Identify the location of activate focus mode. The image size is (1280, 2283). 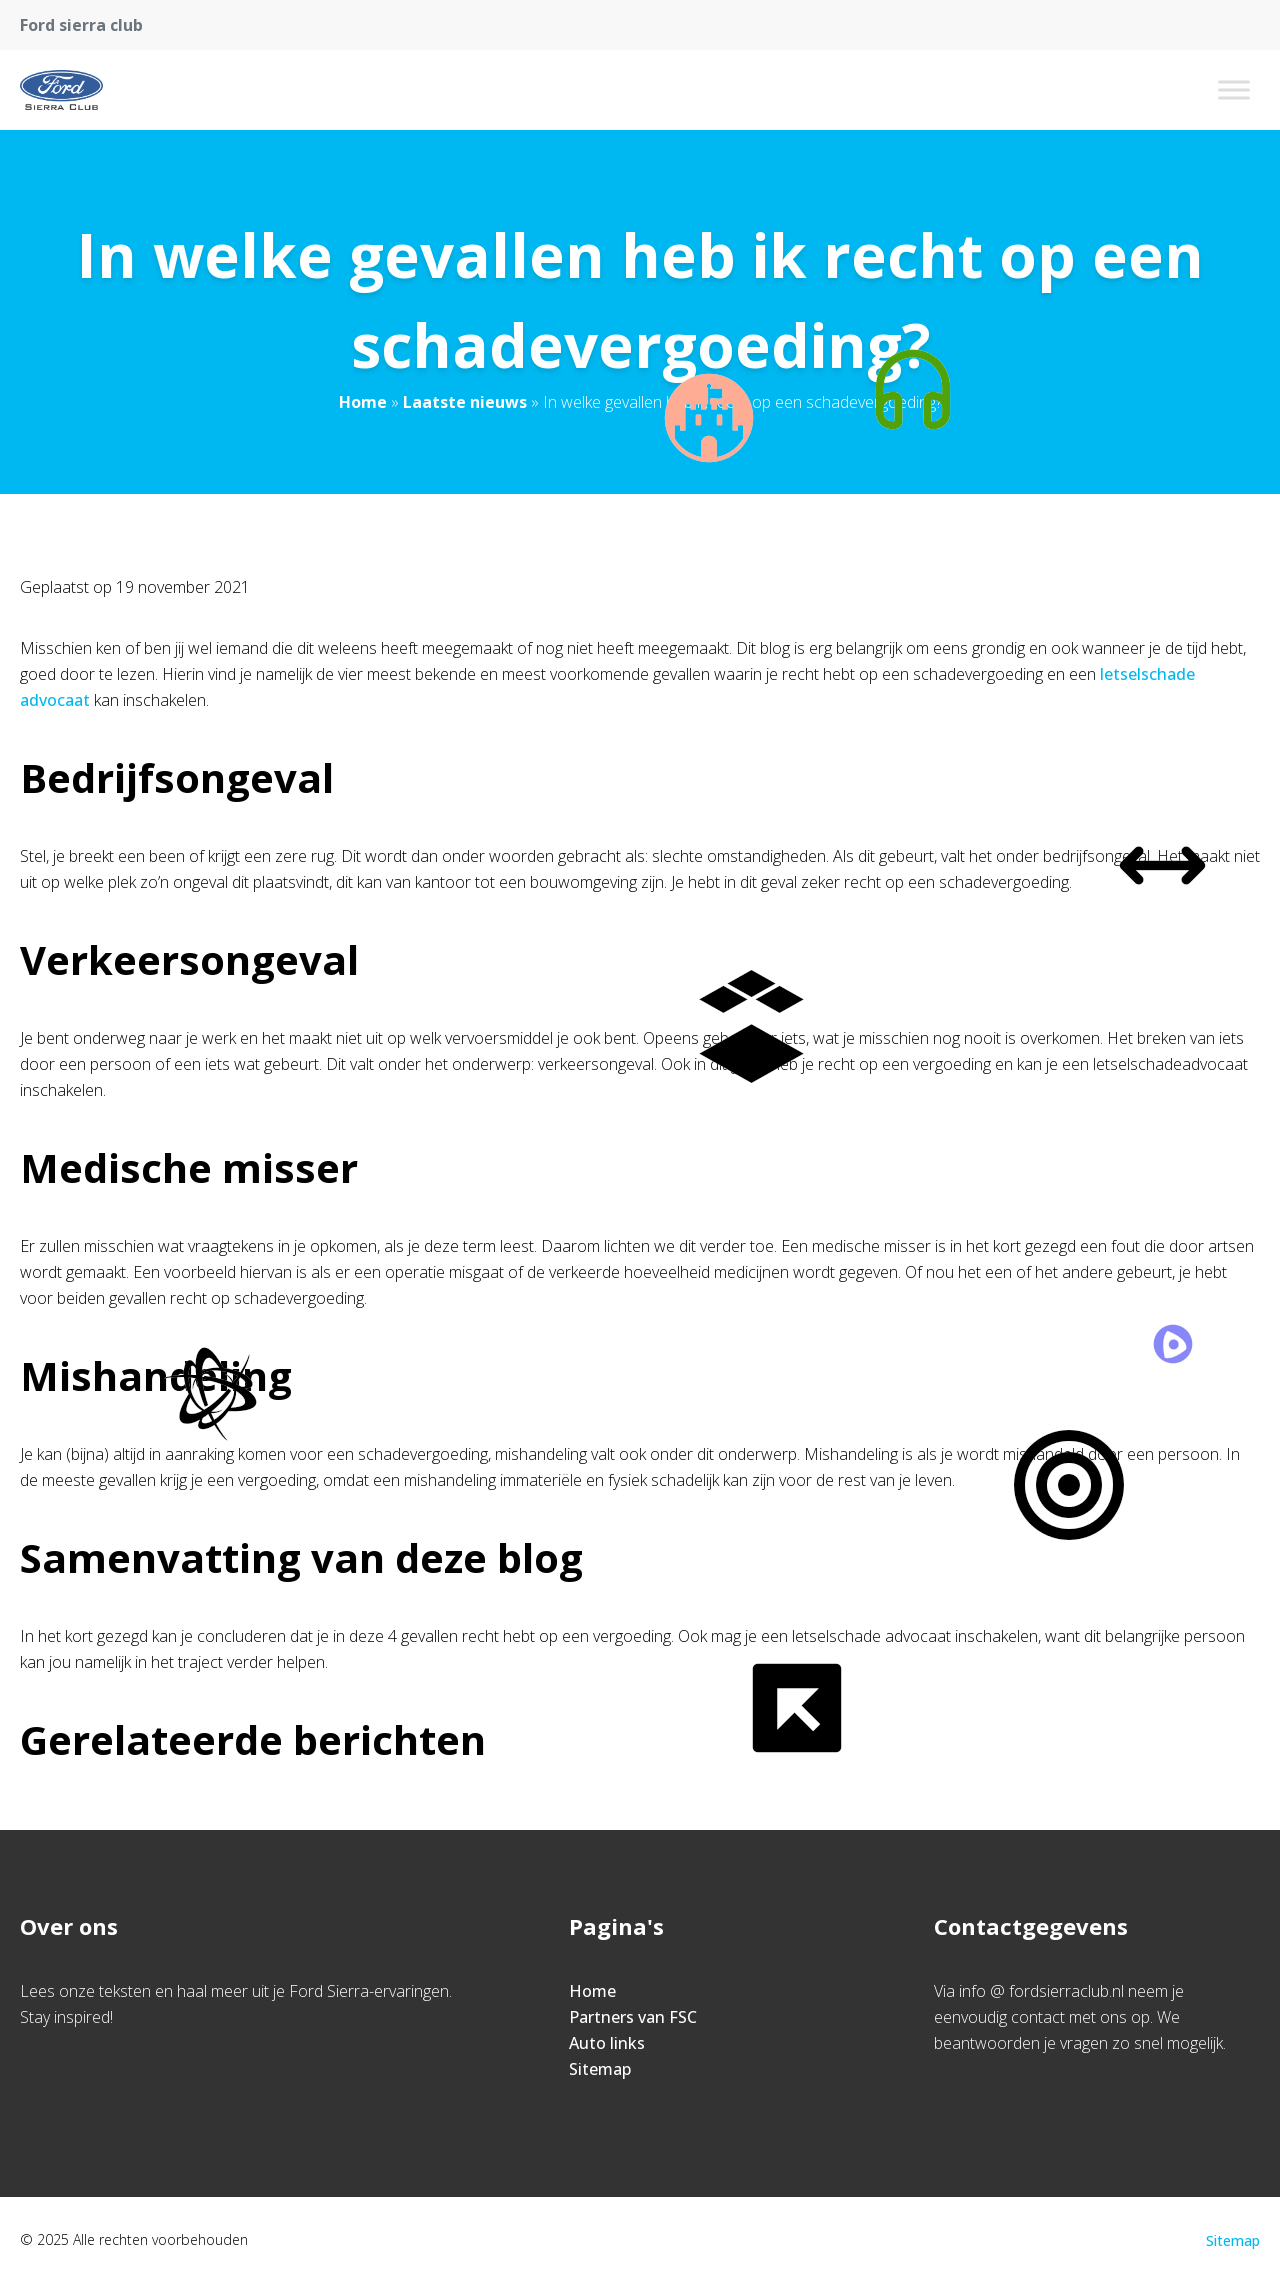
(1069, 1485).